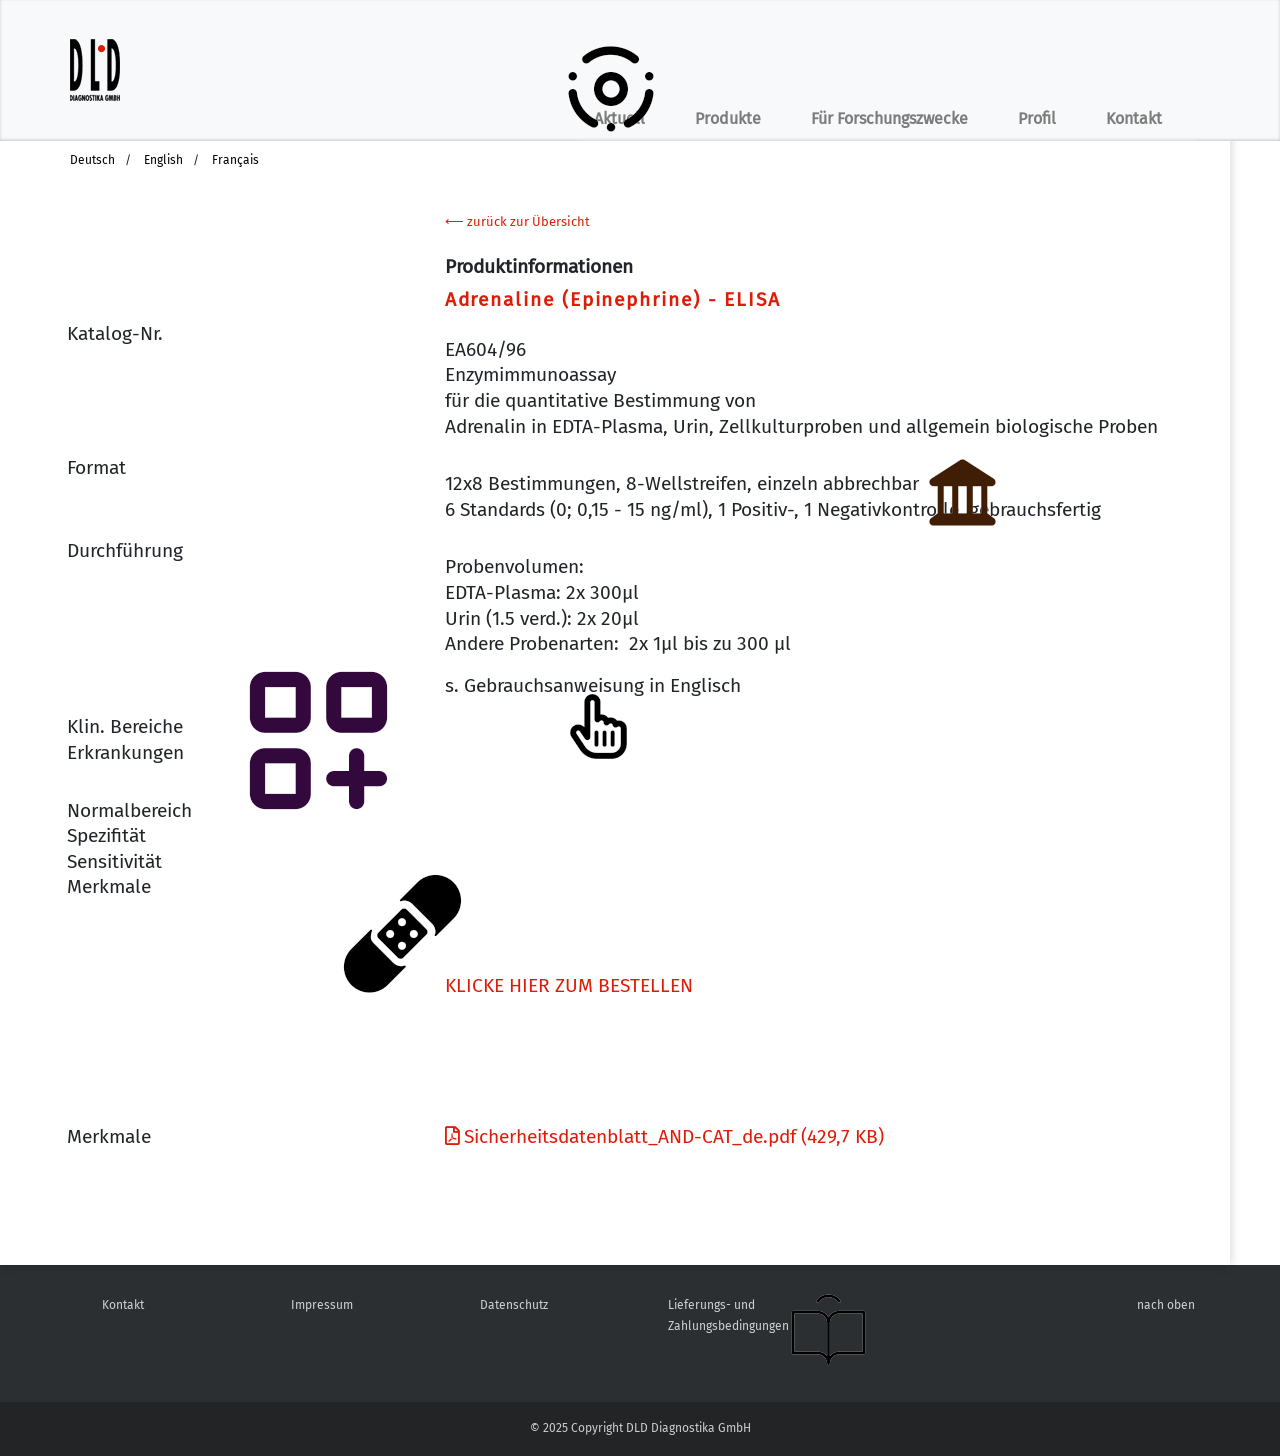  What do you see at coordinates (962, 492) in the screenshot?
I see `view nearby landmarks or points of interest` at bounding box center [962, 492].